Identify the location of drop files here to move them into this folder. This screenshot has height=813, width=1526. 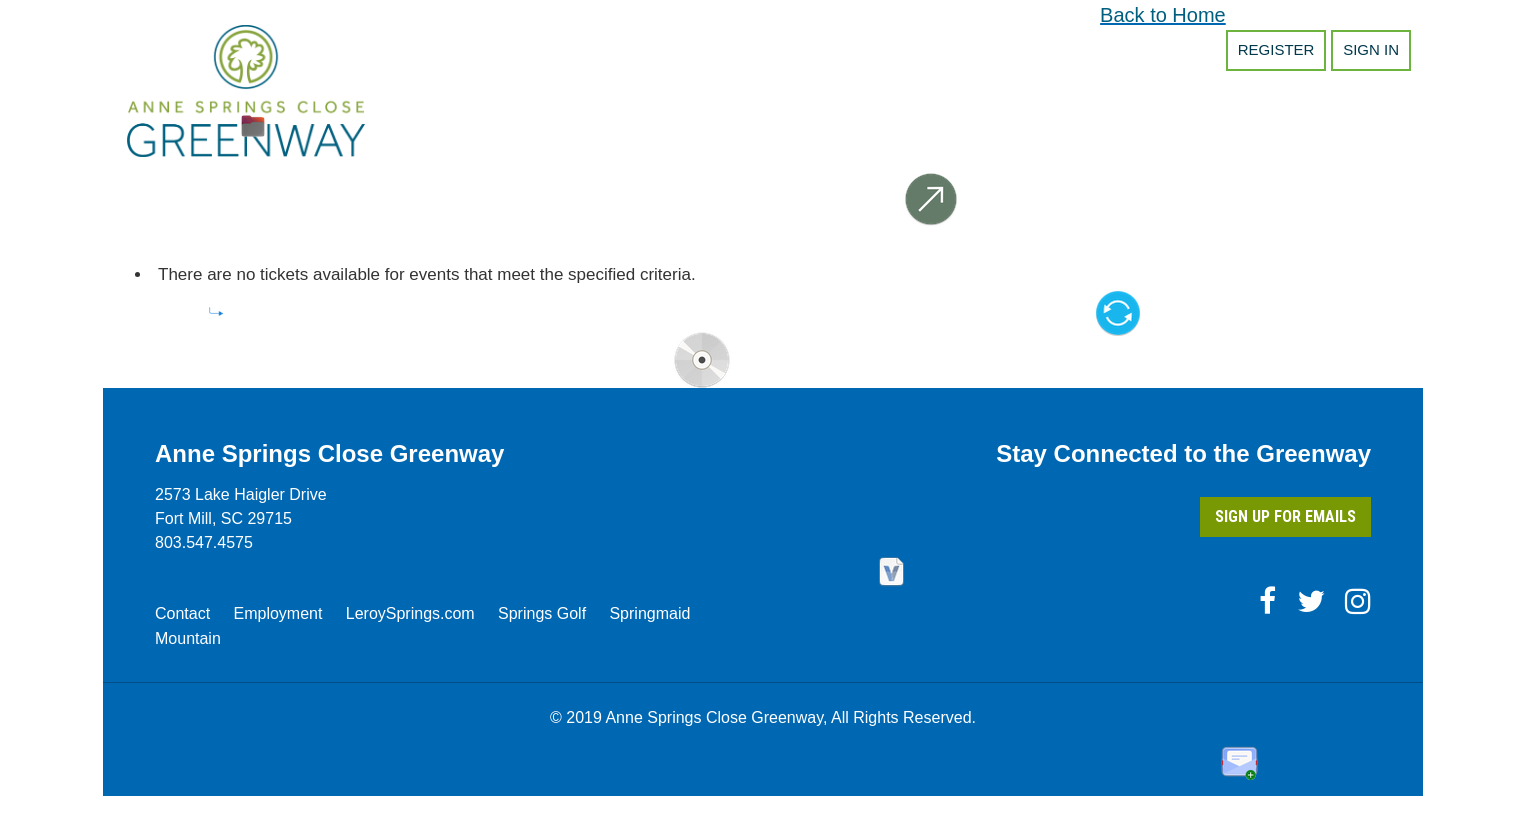
(253, 126).